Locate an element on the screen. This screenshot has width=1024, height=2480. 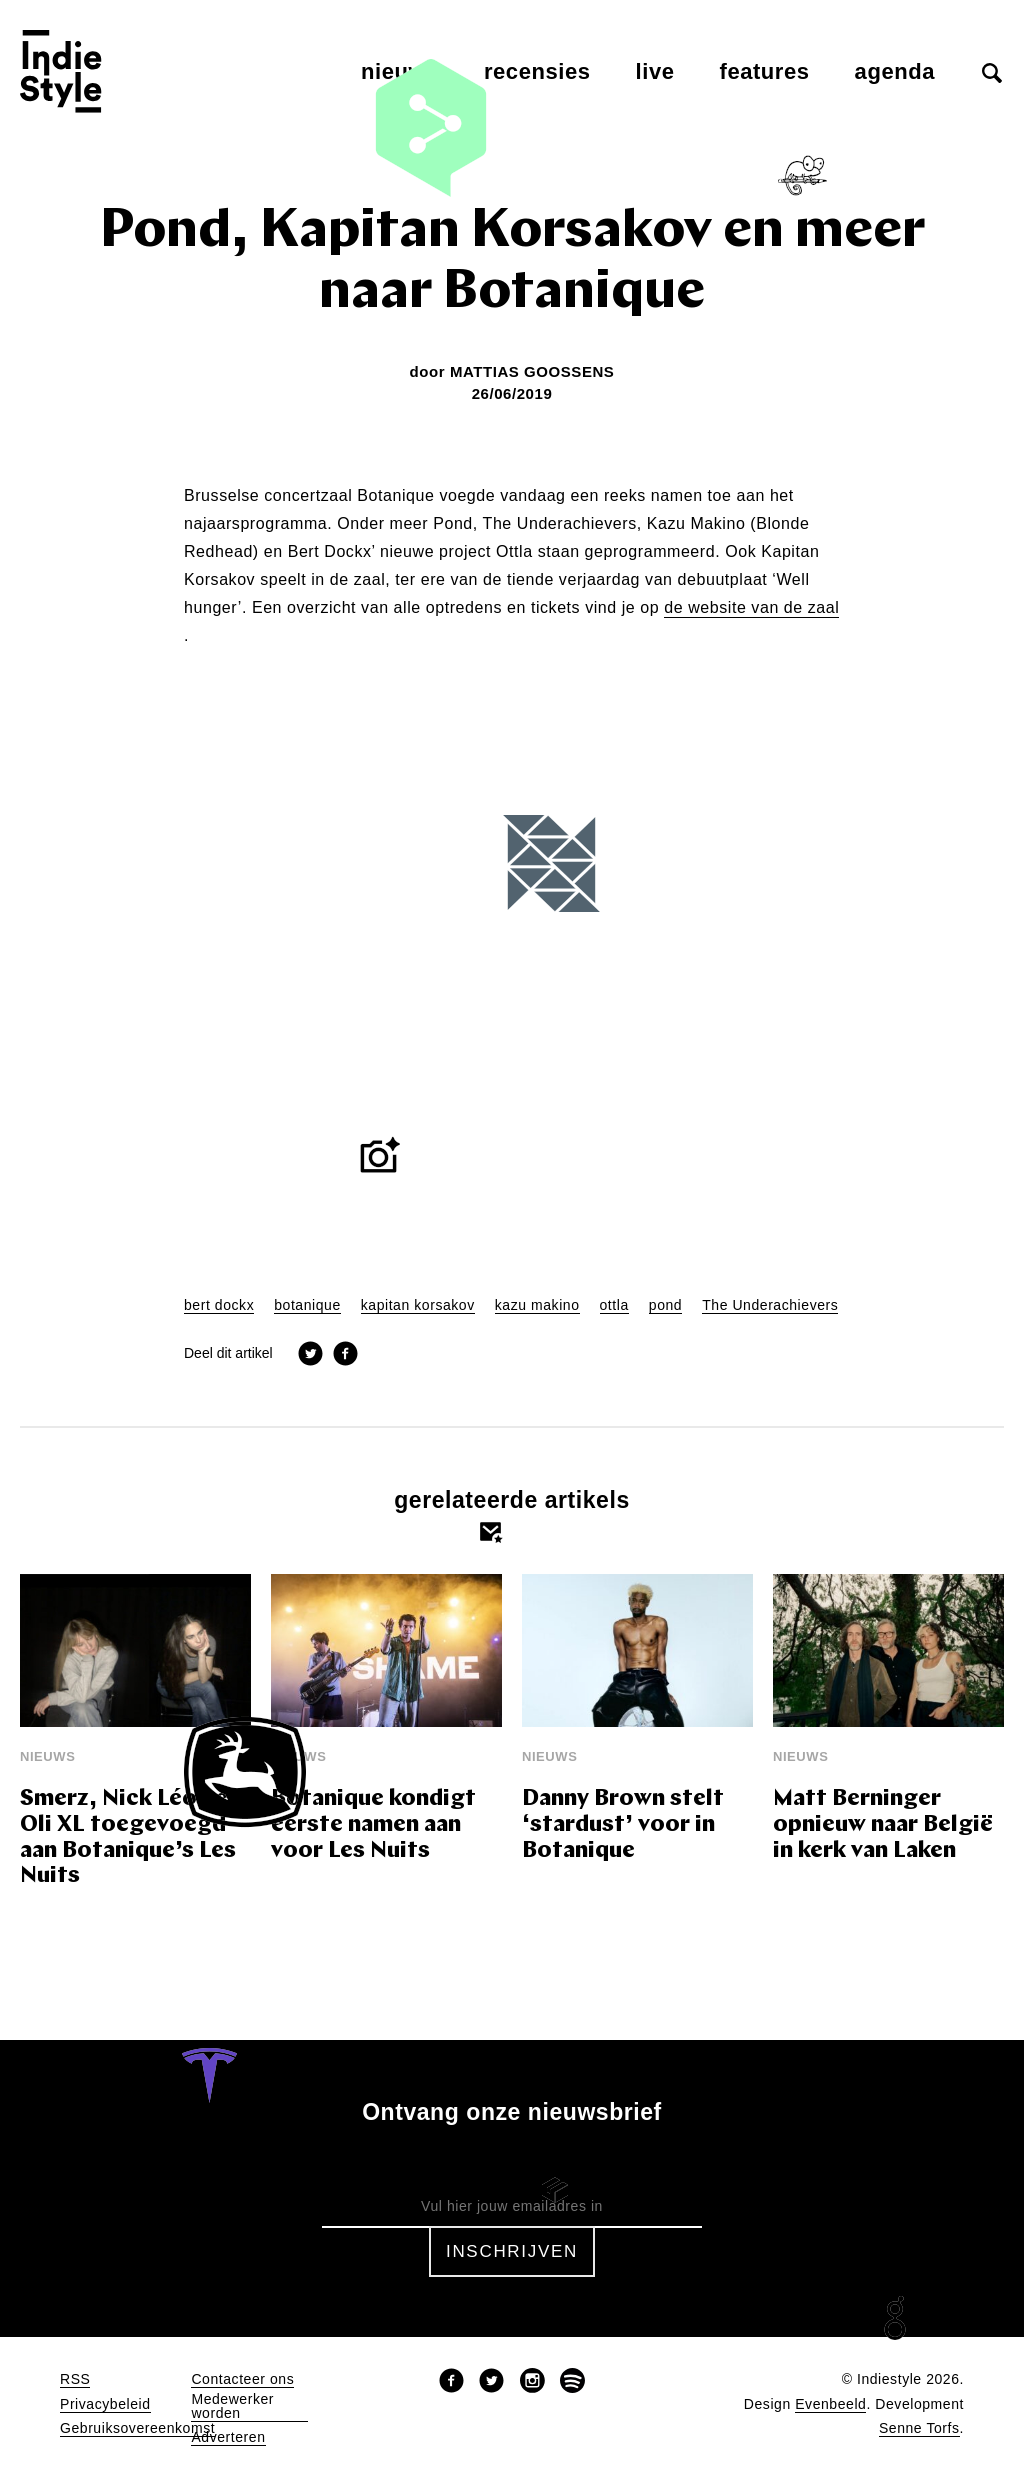
NSIS (Nullsoft Scriptable Install System) logo is located at coordinates (551, 863).